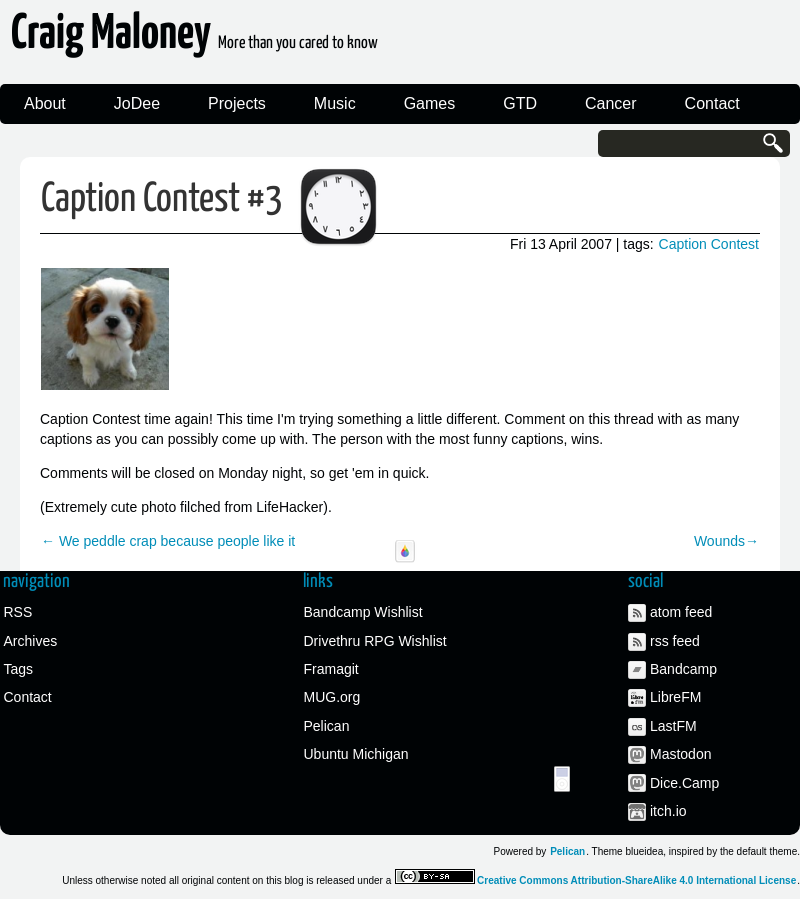 This screenshot has height=899, width=800. What do you see at coordinates (405, 551) in the screenshot?
I see `it87 hardware monitoring sensor data file` at bounding box center [405, 551].